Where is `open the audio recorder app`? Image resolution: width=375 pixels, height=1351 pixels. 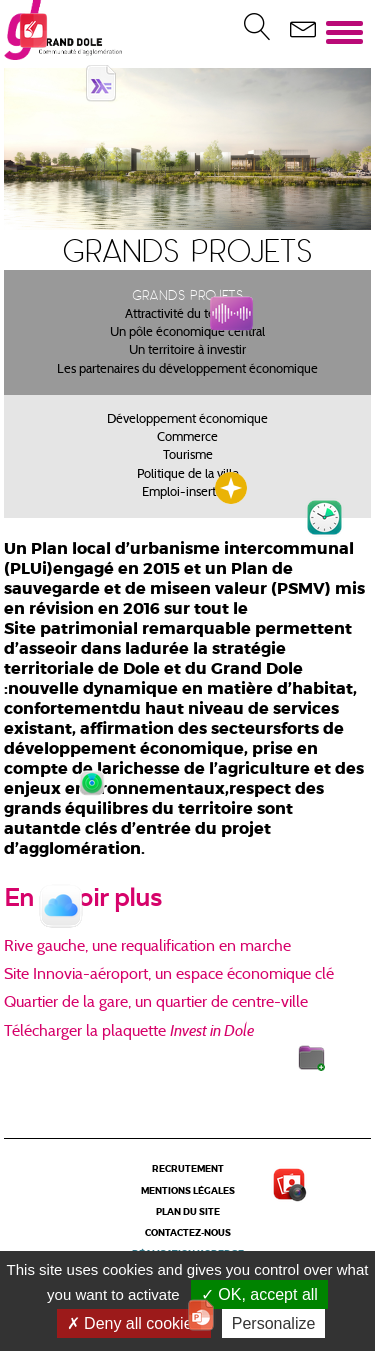
open the audio recorder app is located at coordinates (231, 313).